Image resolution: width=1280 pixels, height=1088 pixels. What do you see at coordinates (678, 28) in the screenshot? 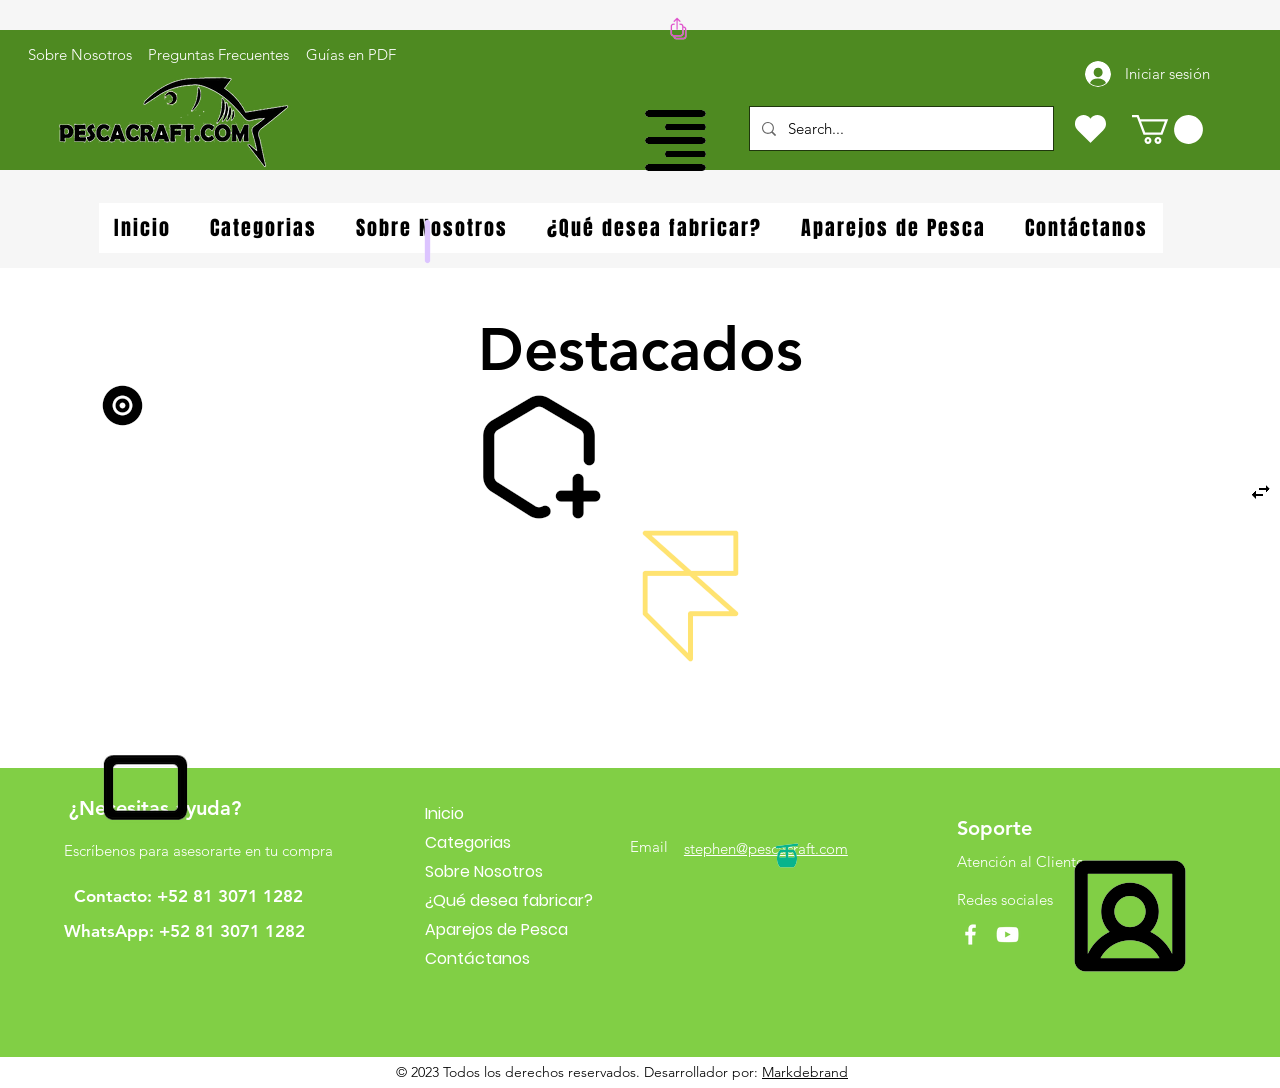
I see `share or export multiple items` at bounding box center [678, 28].